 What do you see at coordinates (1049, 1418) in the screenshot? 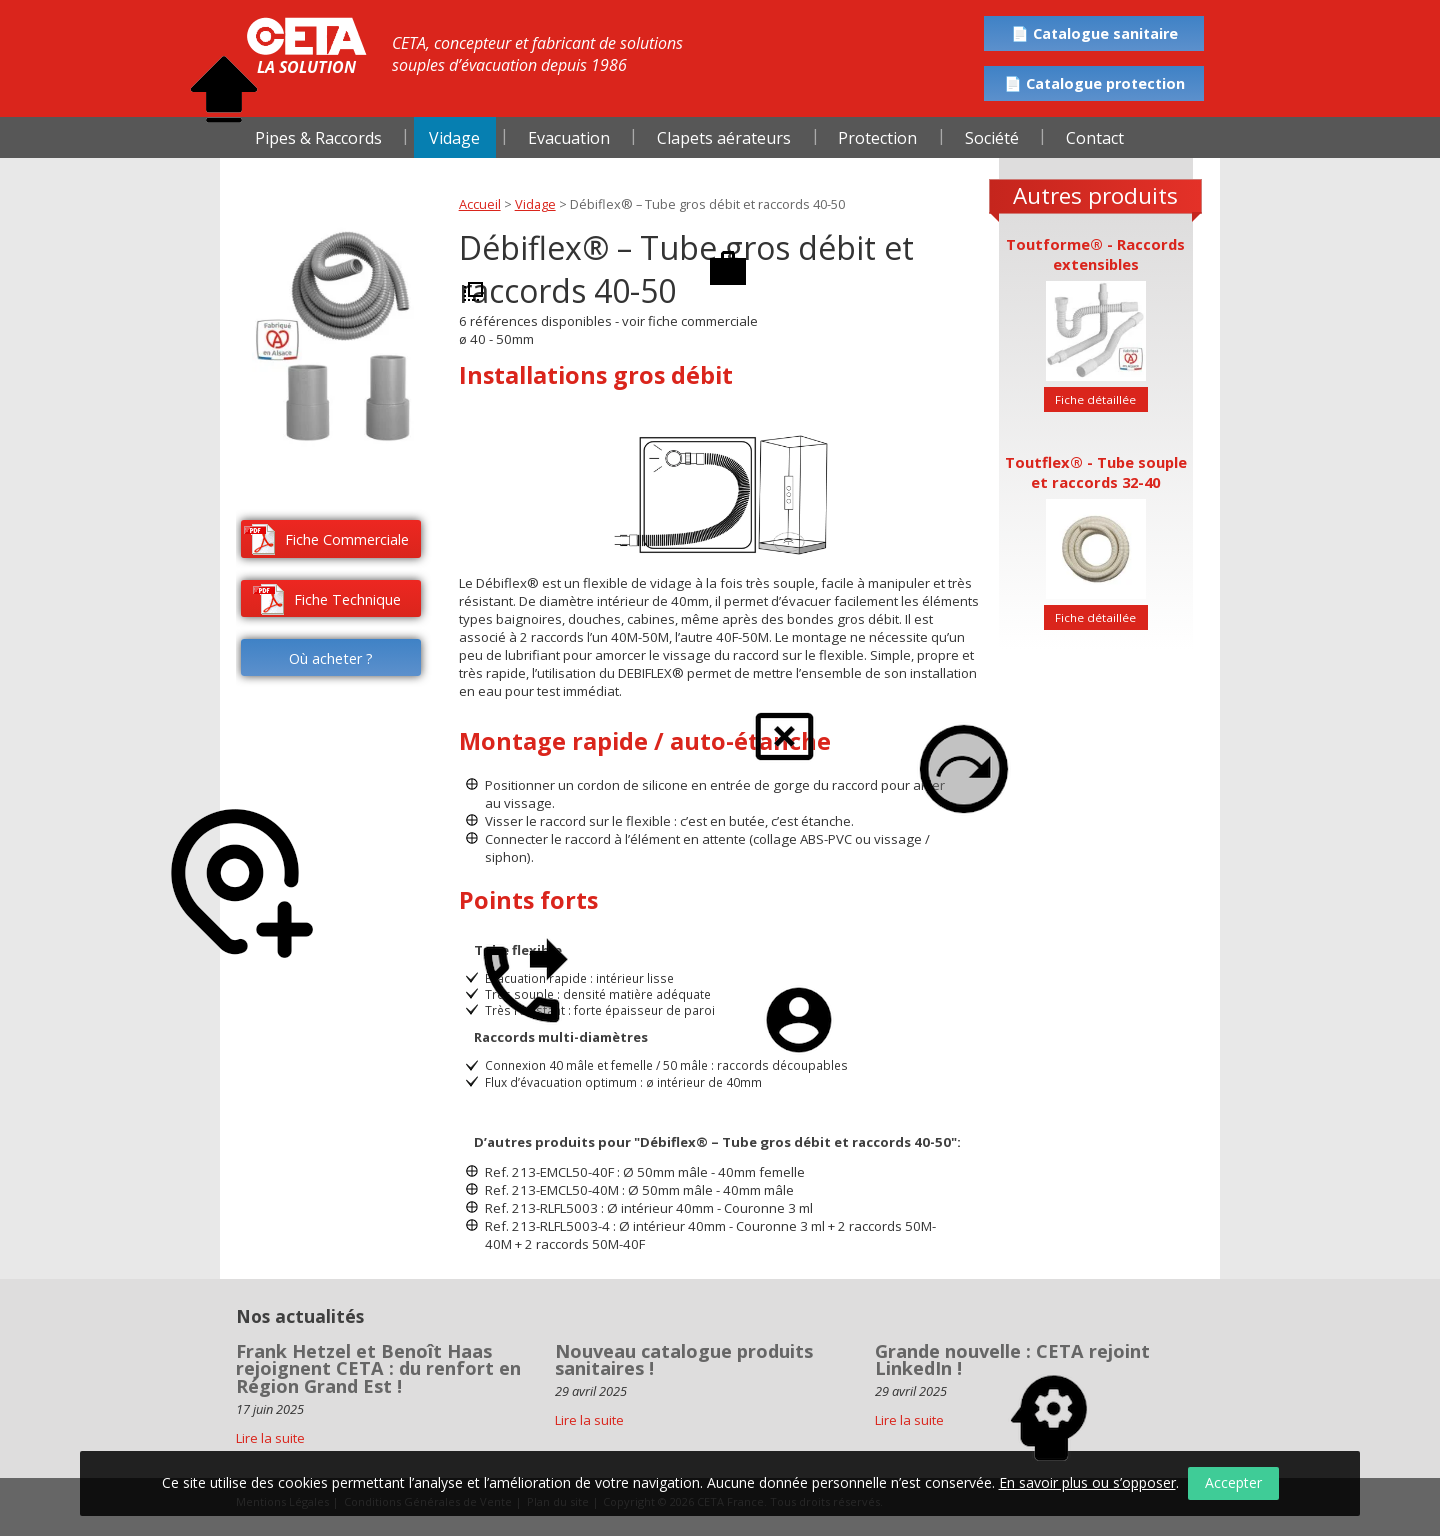
I see `access mental health or mindfulness features` at bounding box center [1049, 1418].